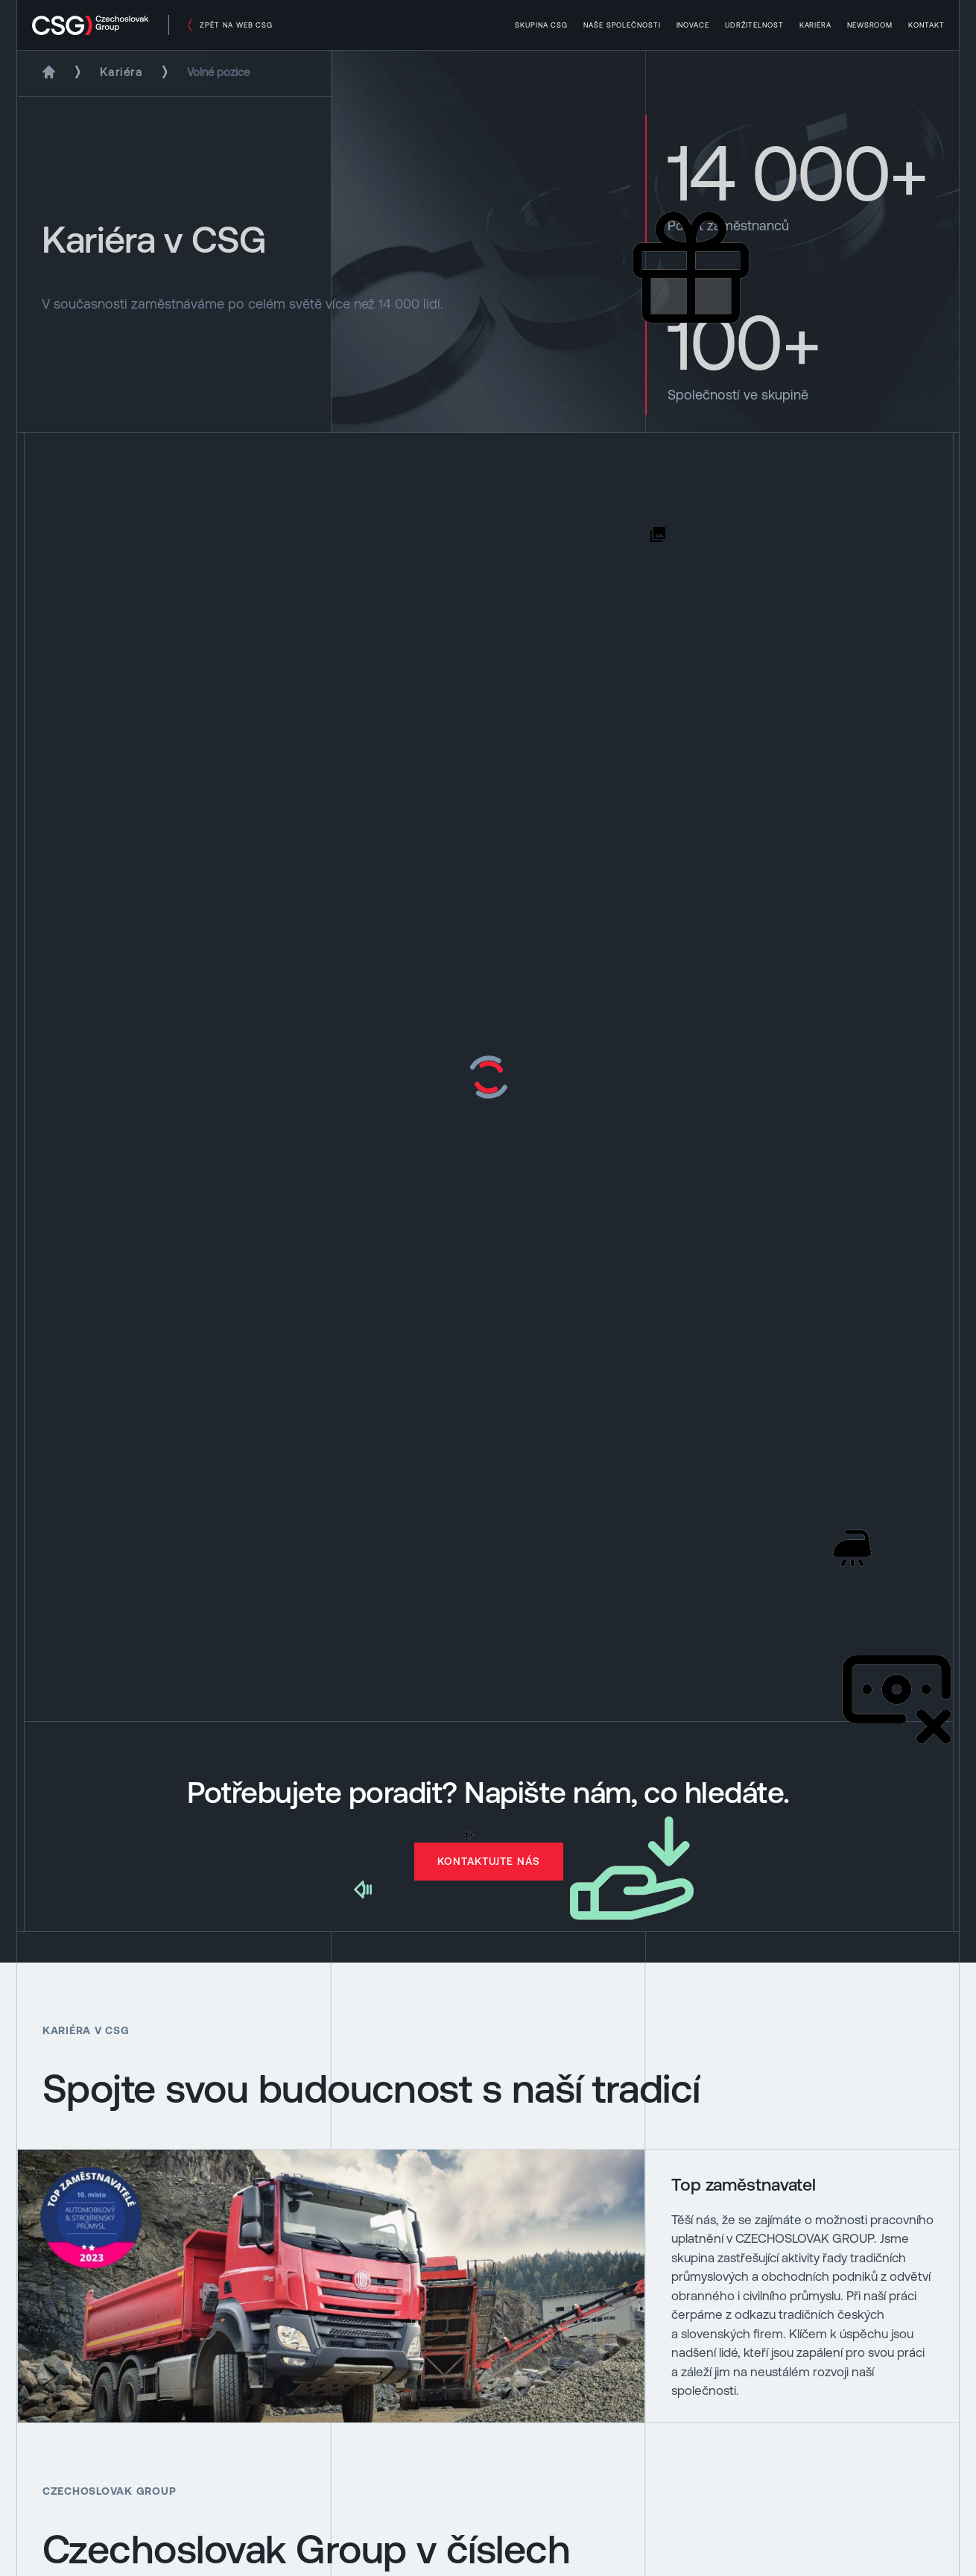 The image size is (976, 2576). I want to click on payment declined or failed, so click(896, 1689).